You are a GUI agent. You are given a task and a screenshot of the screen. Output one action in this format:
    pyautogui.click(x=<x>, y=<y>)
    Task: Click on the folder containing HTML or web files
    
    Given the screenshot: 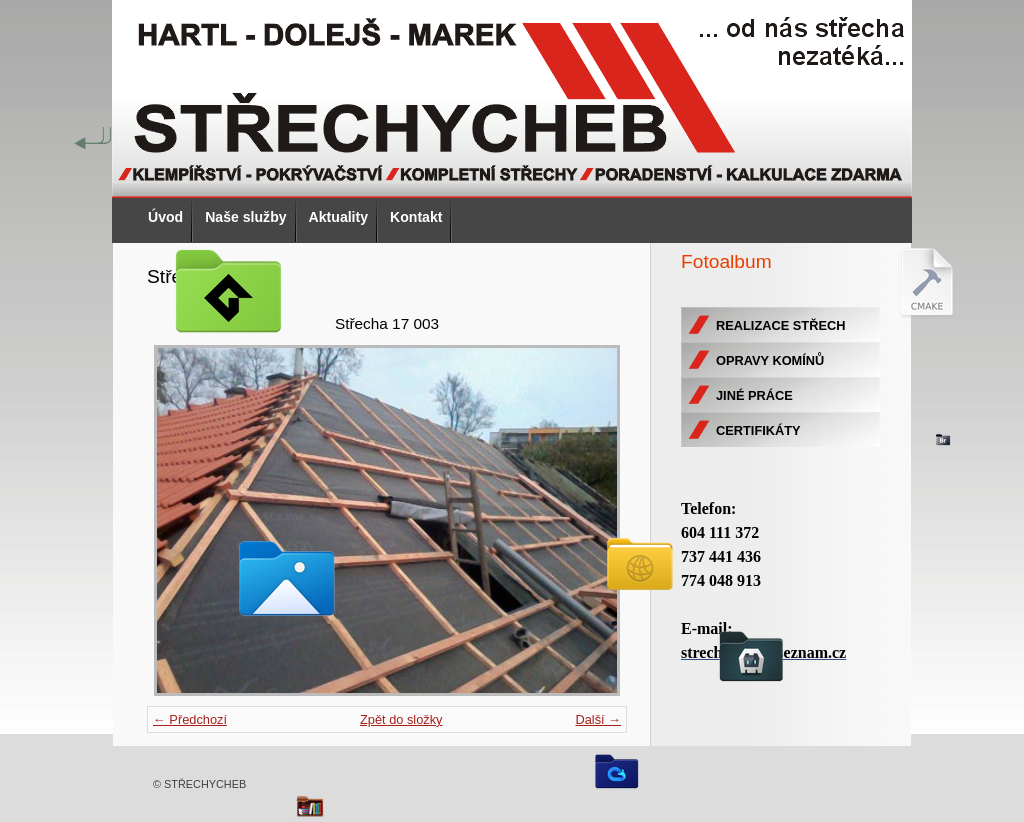 What is the action you would take?
    pyautogui.click(x=640, y=564)
    